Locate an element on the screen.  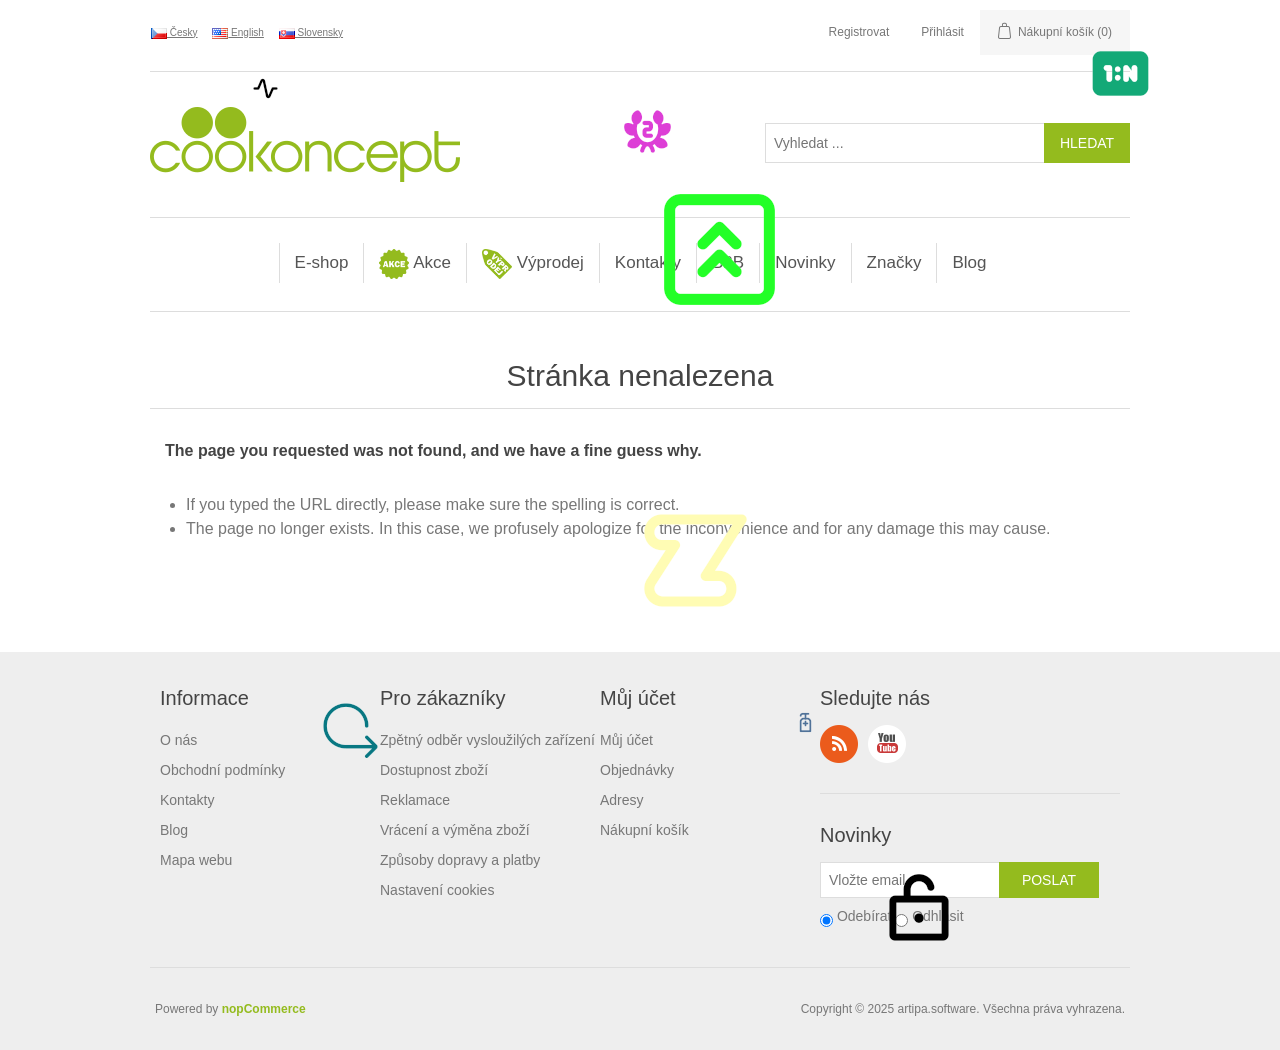
unlock or access secured content is located at coordinates (919, 911).